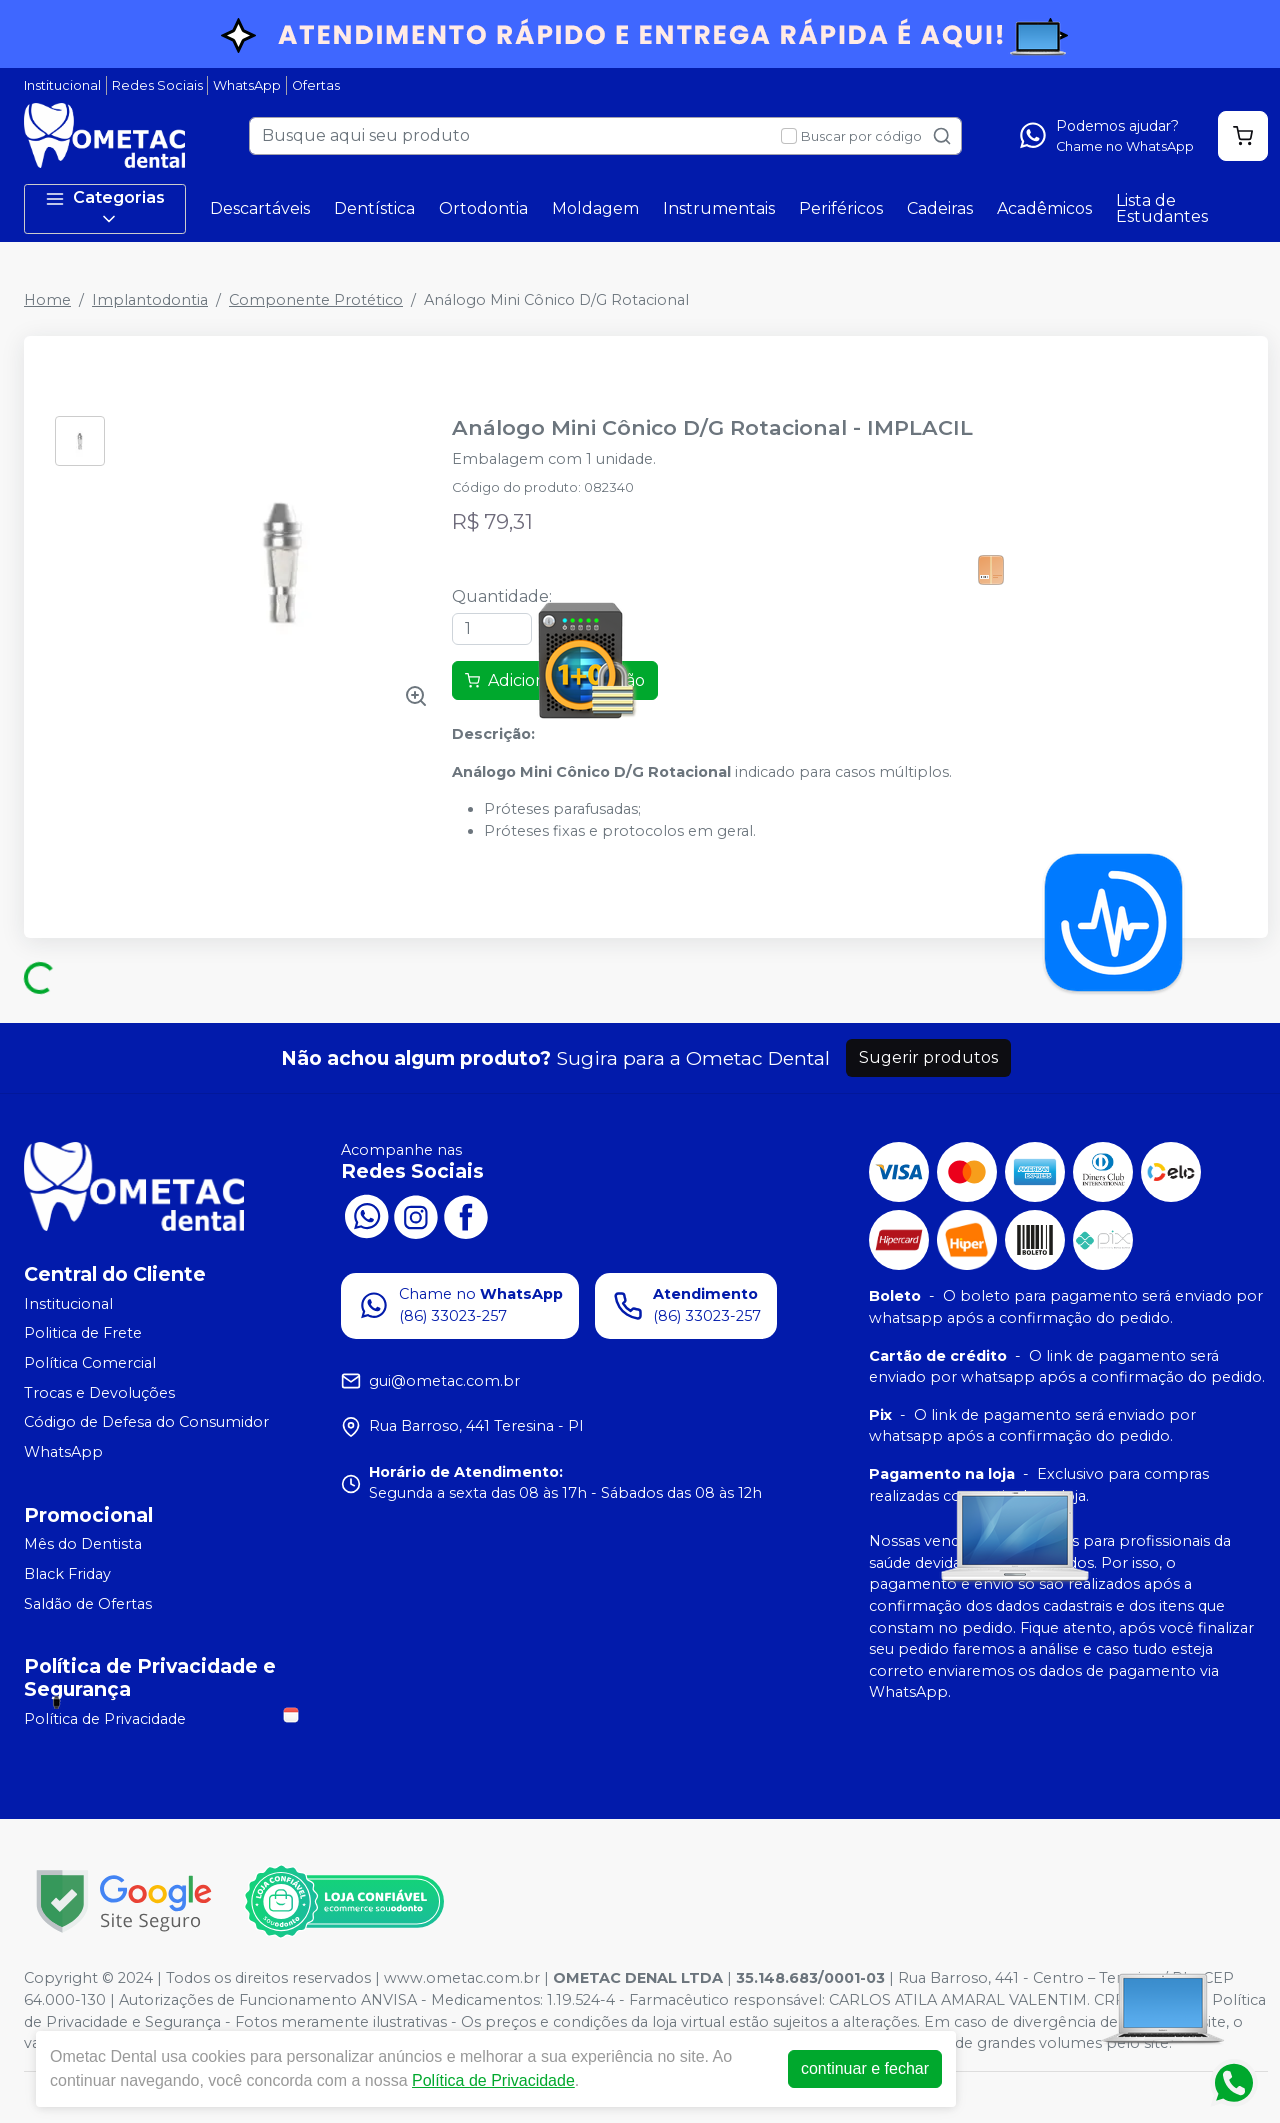  I want to click on empty calendar placeholder icon, so click(291, 1715).